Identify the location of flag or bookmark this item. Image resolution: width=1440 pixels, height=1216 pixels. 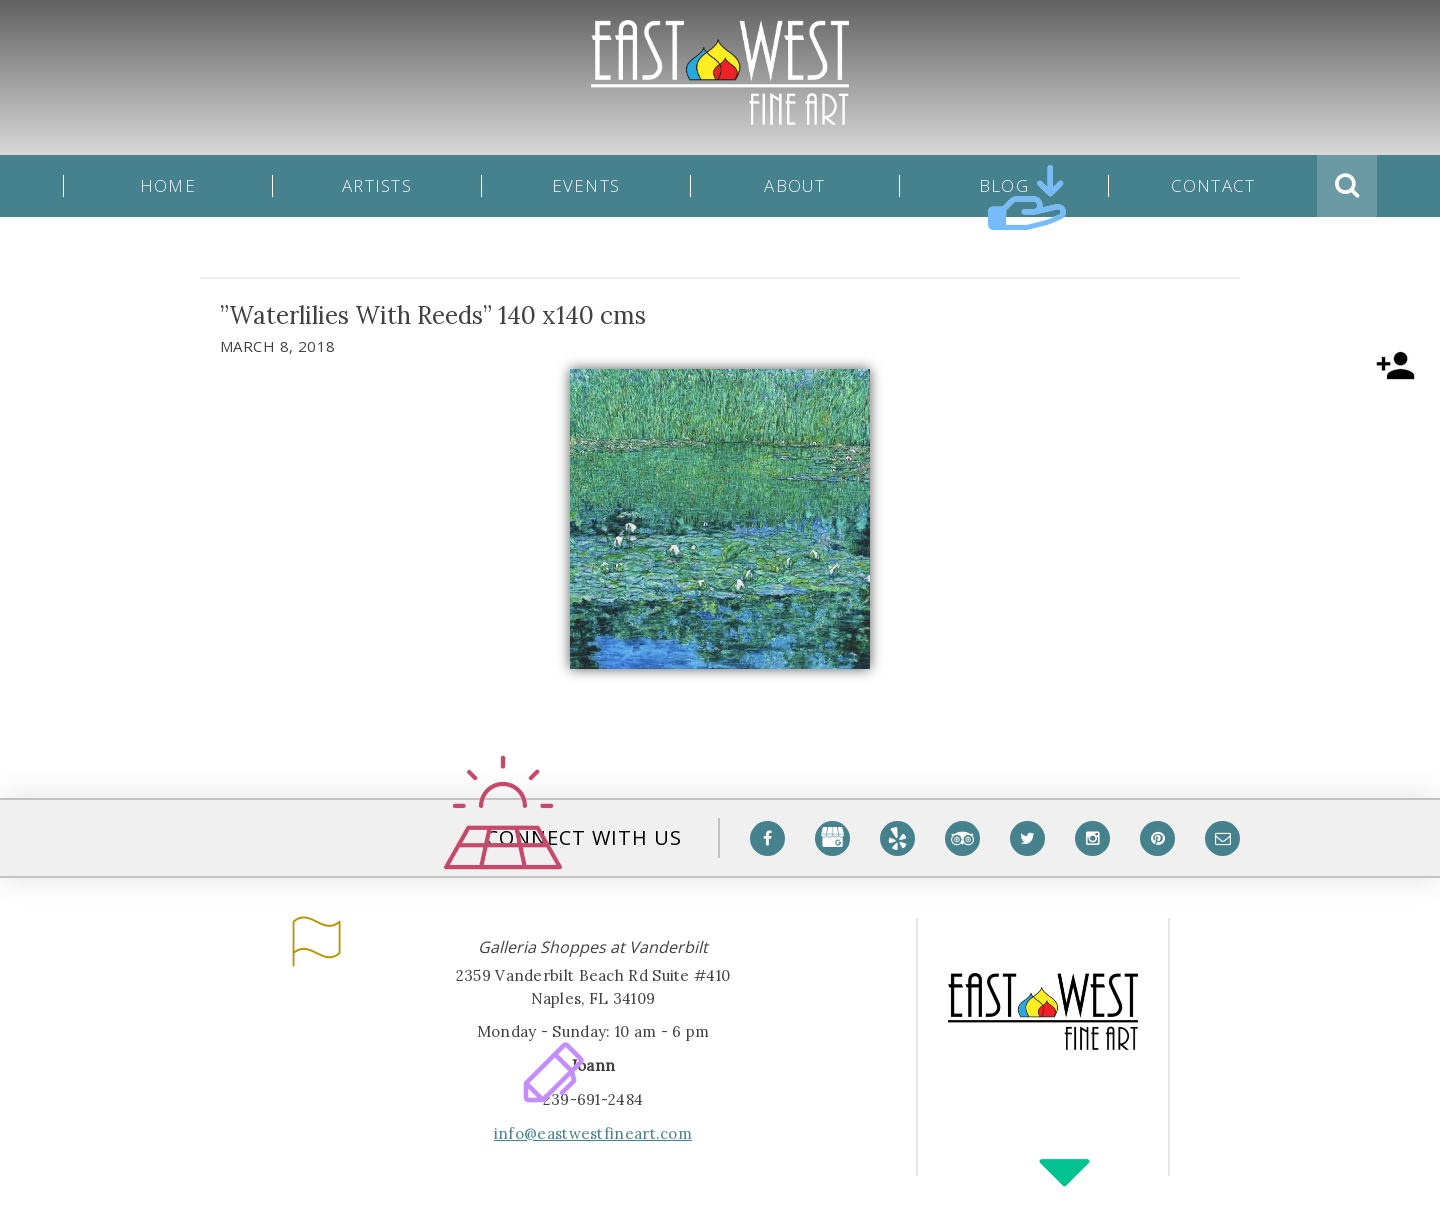
(314, 940).